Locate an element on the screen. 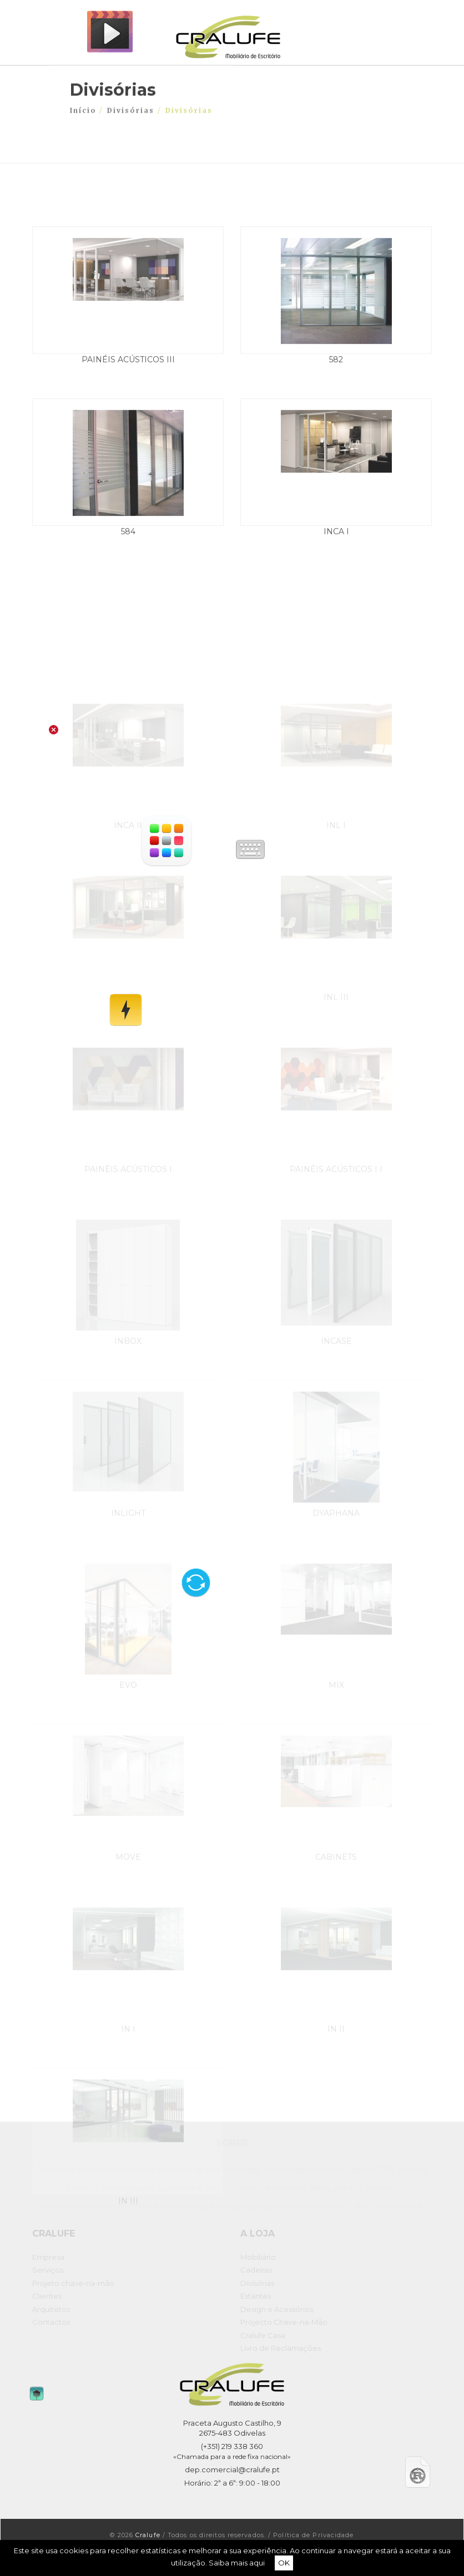 Image resolution: width=464 pixels, height=2576 pixels. open power management settings is located at coordinates (125, 1010).